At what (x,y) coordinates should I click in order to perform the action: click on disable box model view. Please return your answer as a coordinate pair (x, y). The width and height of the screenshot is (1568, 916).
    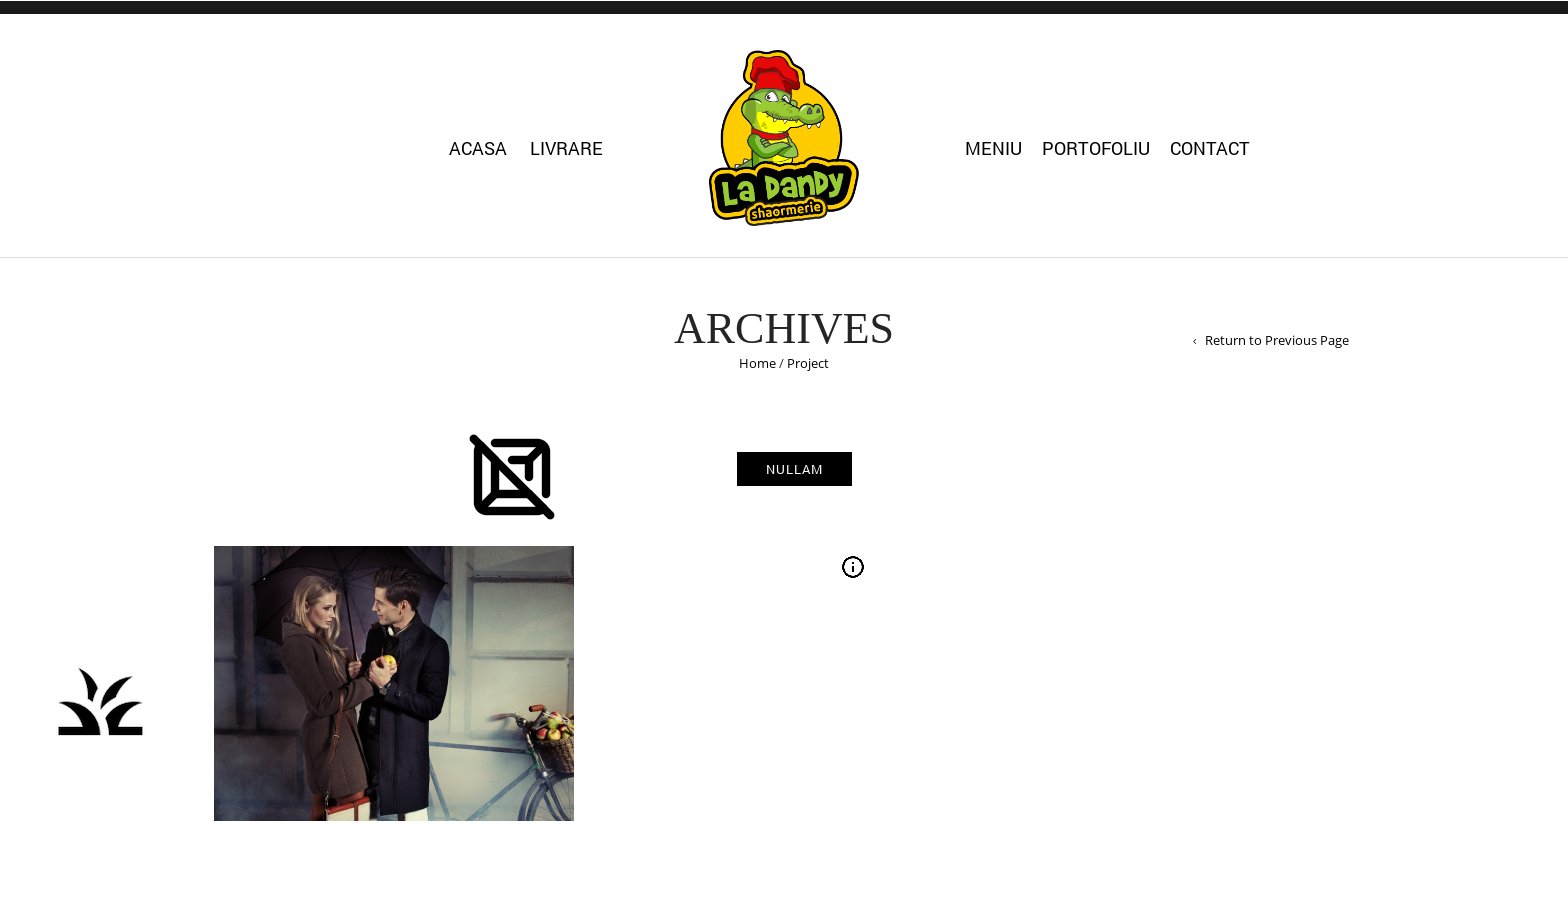
    Looking at the image, I should click on (512, 477).